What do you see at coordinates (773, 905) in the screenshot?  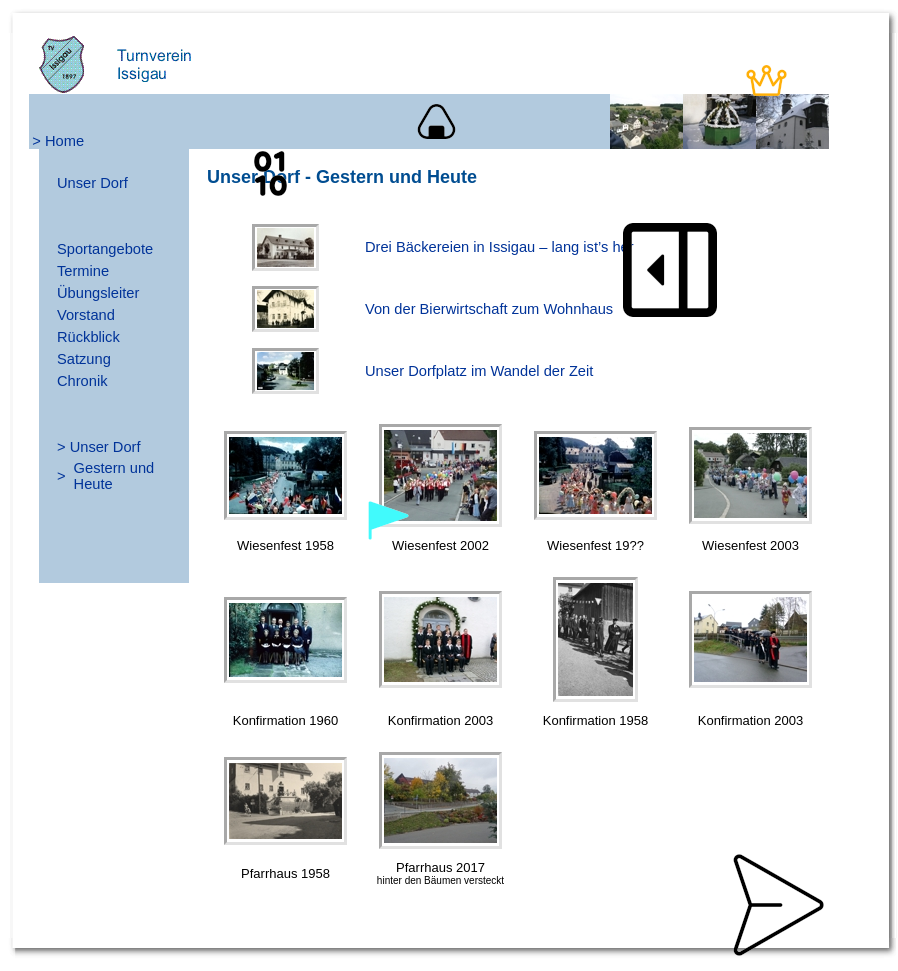 I see `send a message` at bounding box center [773, 905].